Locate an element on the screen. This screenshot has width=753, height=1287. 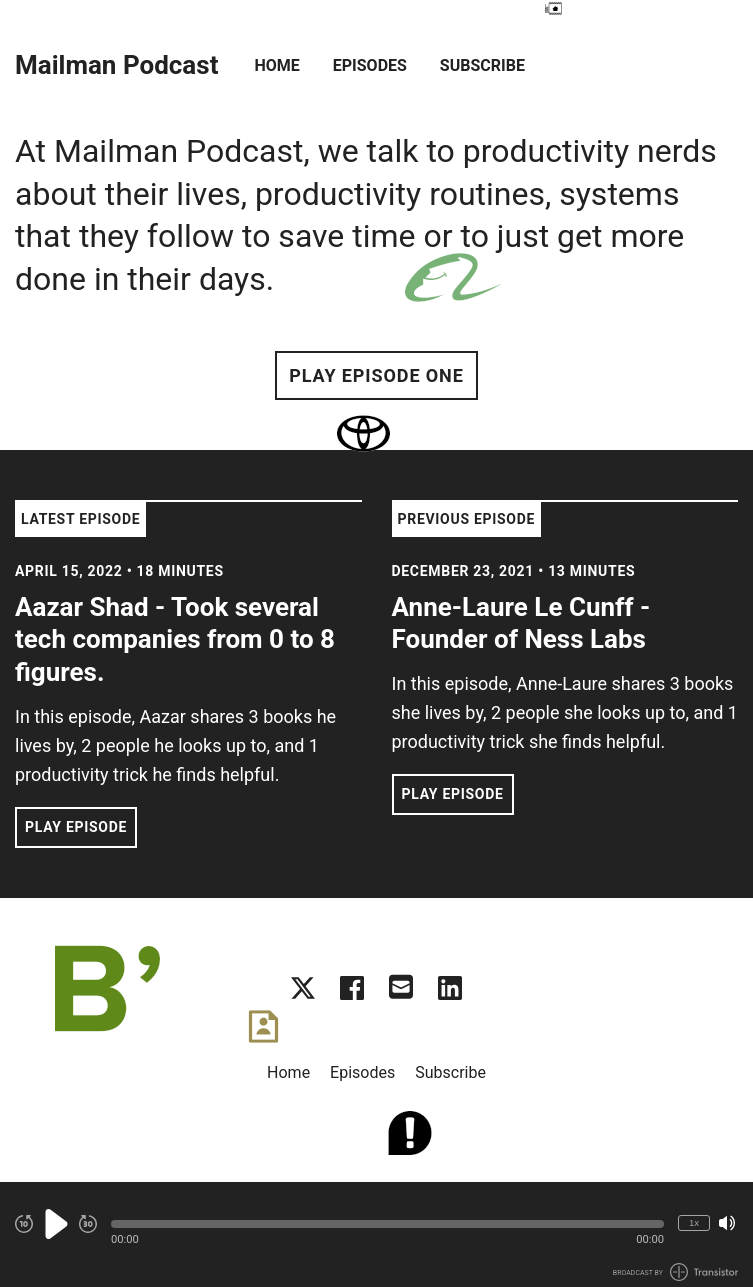
visit alibaba.com marketplace is located at coordinates (453, 277).